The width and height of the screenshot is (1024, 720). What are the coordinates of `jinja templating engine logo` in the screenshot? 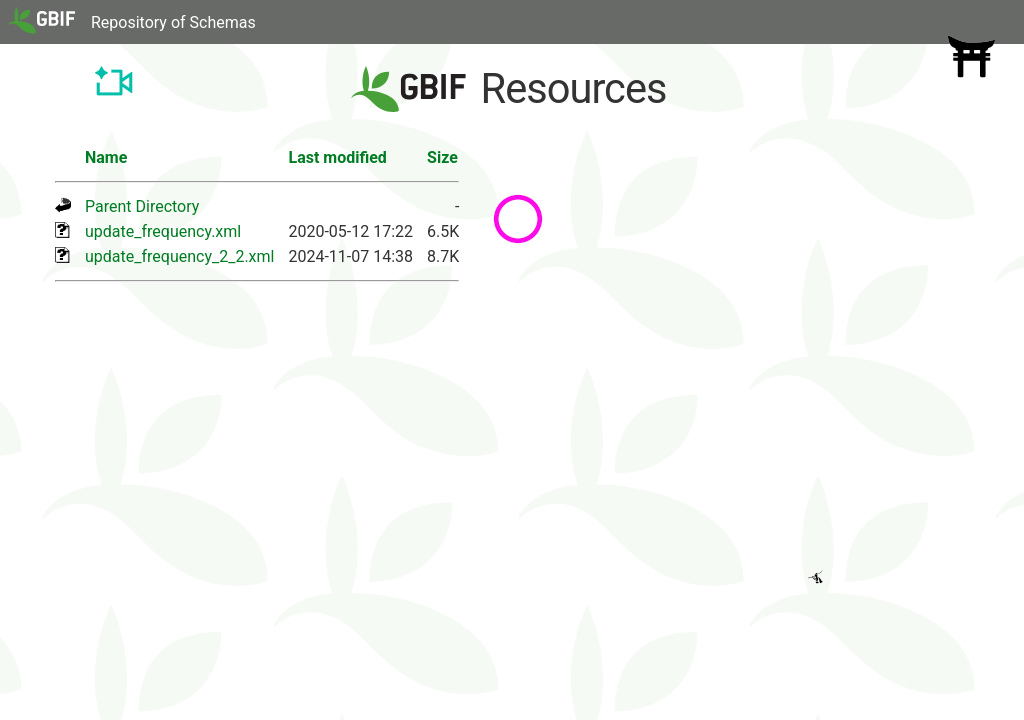 It's located at (971, 56).